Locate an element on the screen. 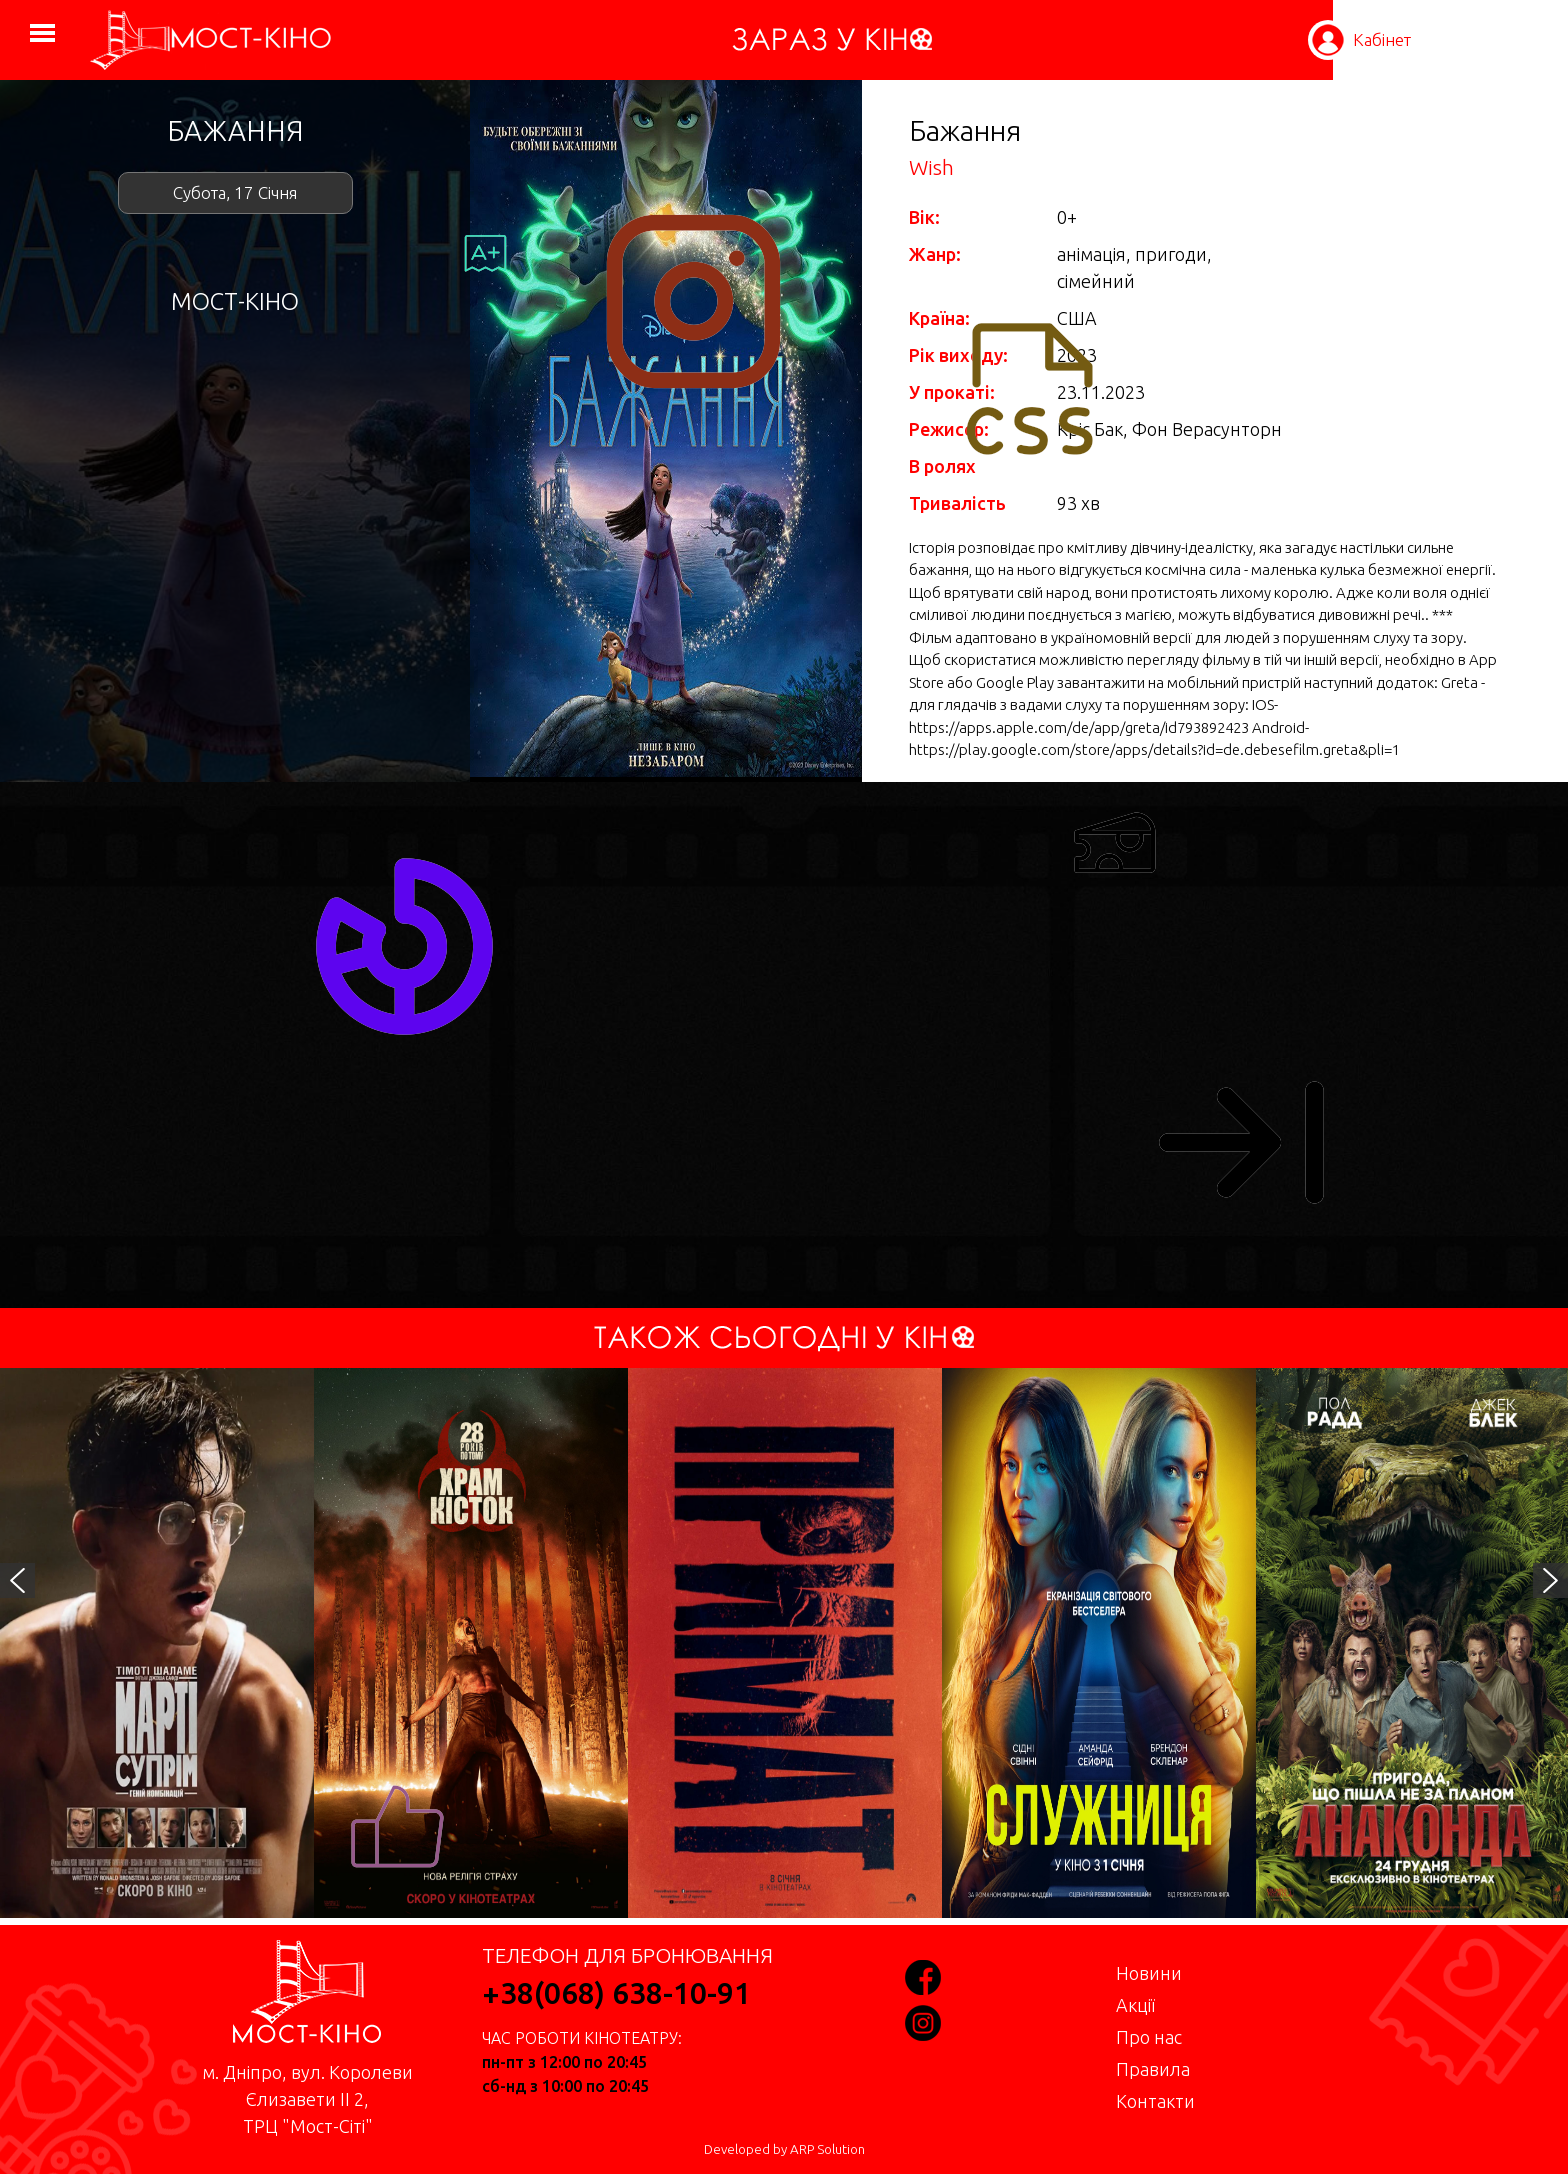  open instagram app is located at coordinates (693, 301).